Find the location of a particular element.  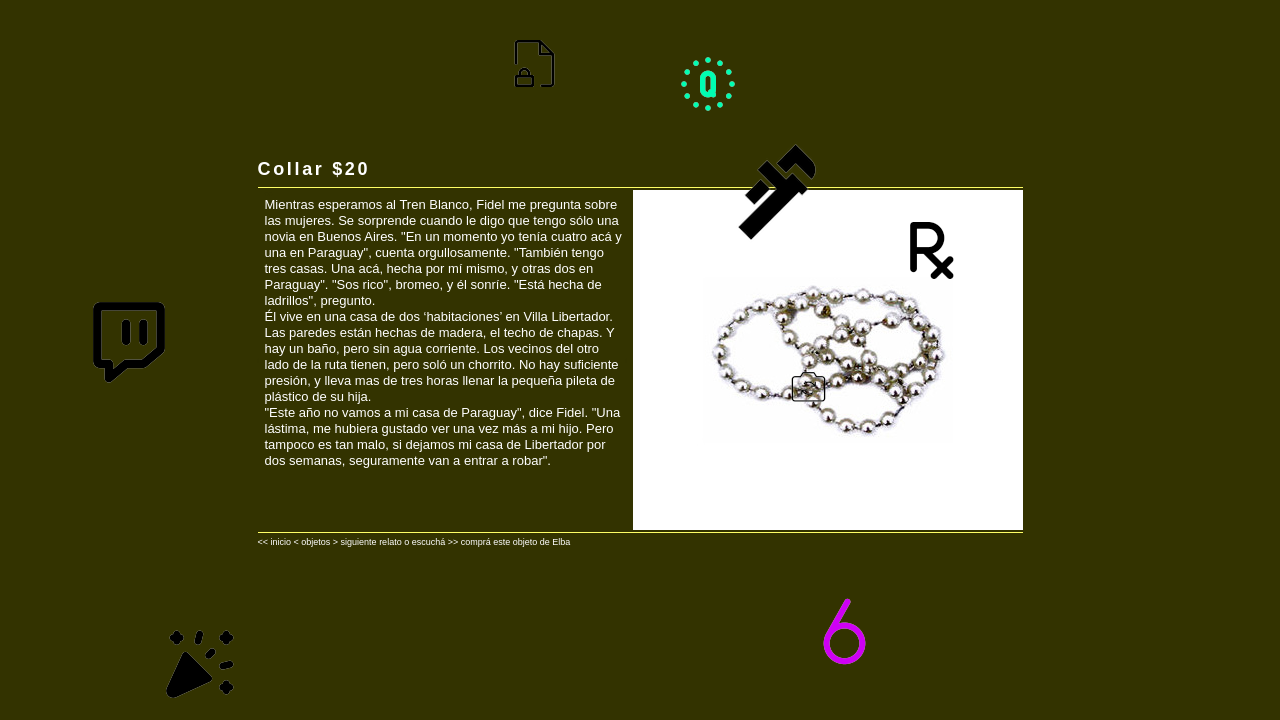

open the Twitch app is located at coordinates (129, 338).